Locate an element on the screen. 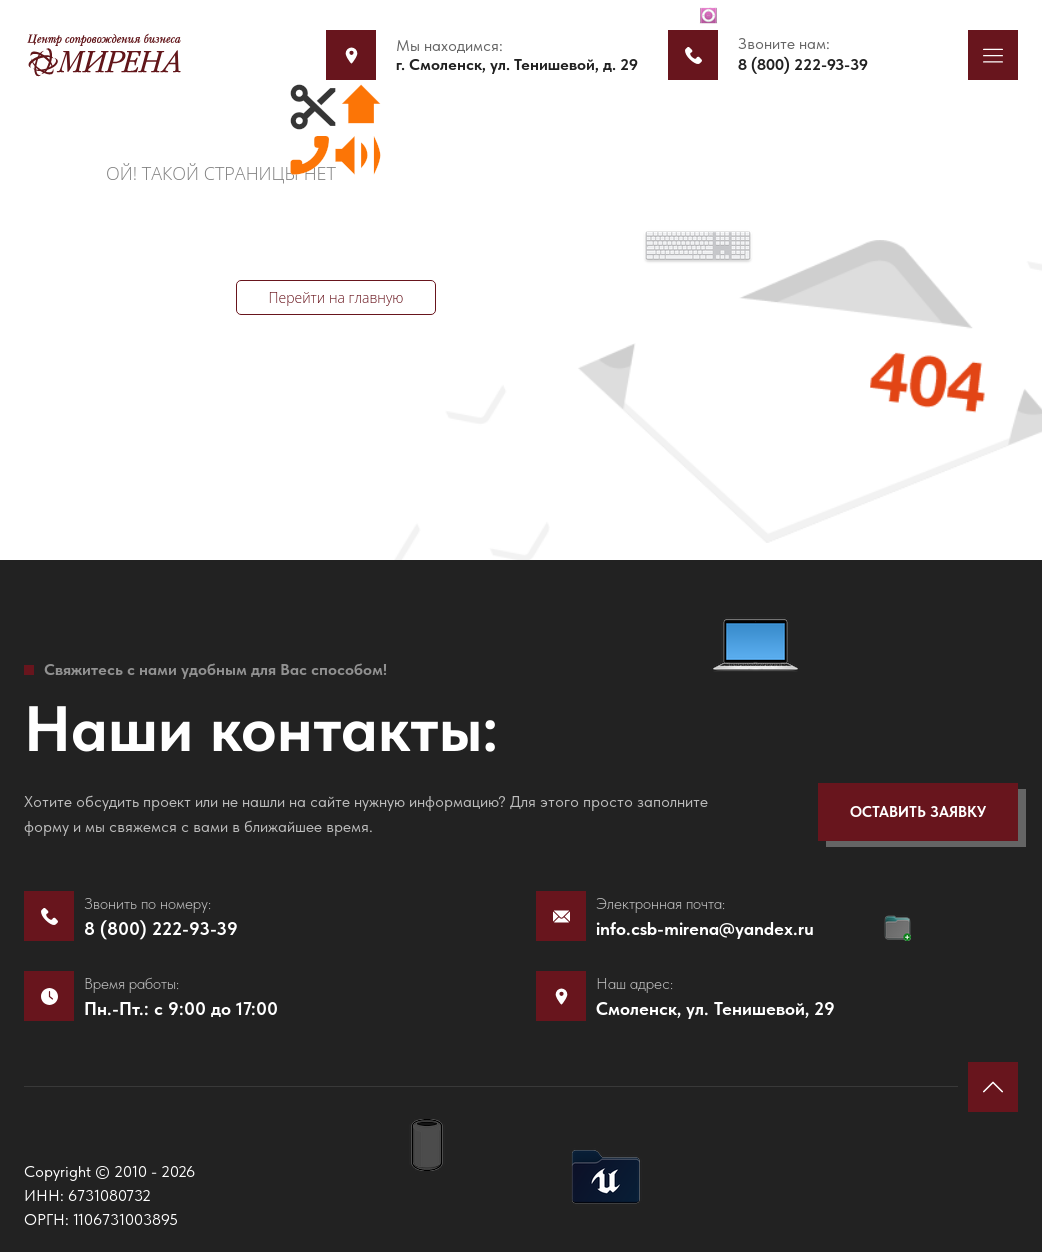  folder containing Unreal Engine project files is located at coordinates (605, 1178).